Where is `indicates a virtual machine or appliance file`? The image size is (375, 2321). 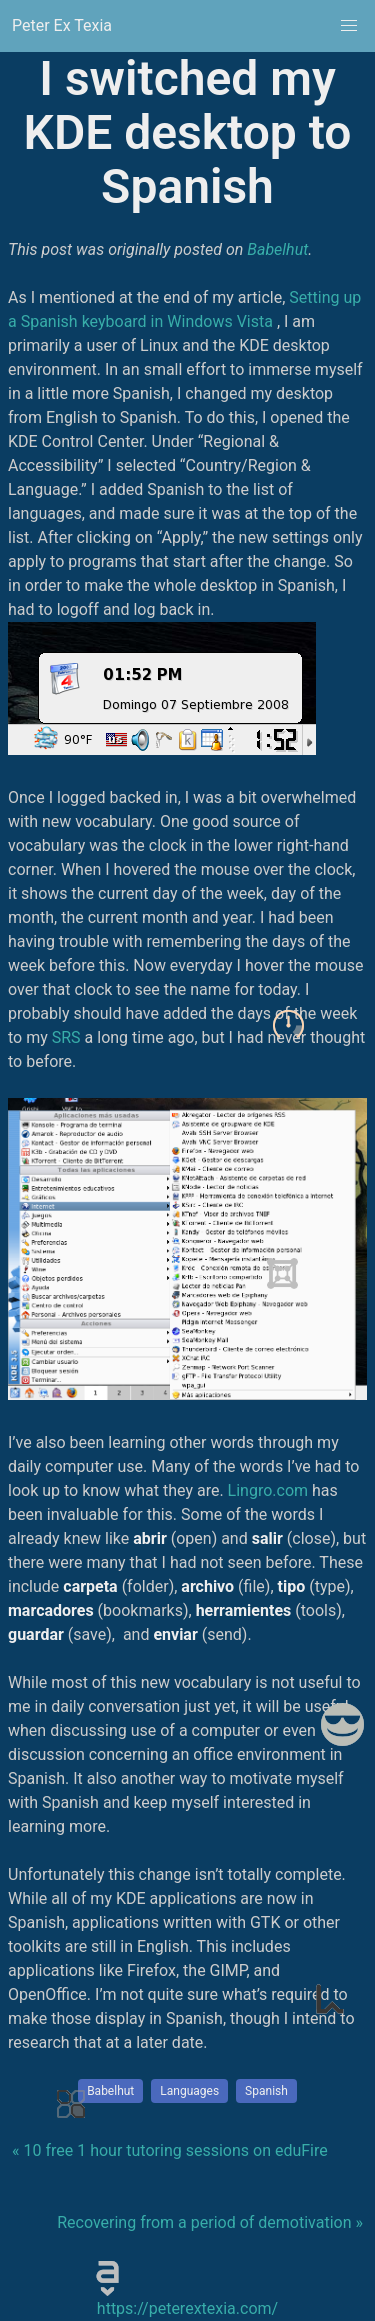 indicates a virtual machine or appliance file is located at coordinates (282, 1273).